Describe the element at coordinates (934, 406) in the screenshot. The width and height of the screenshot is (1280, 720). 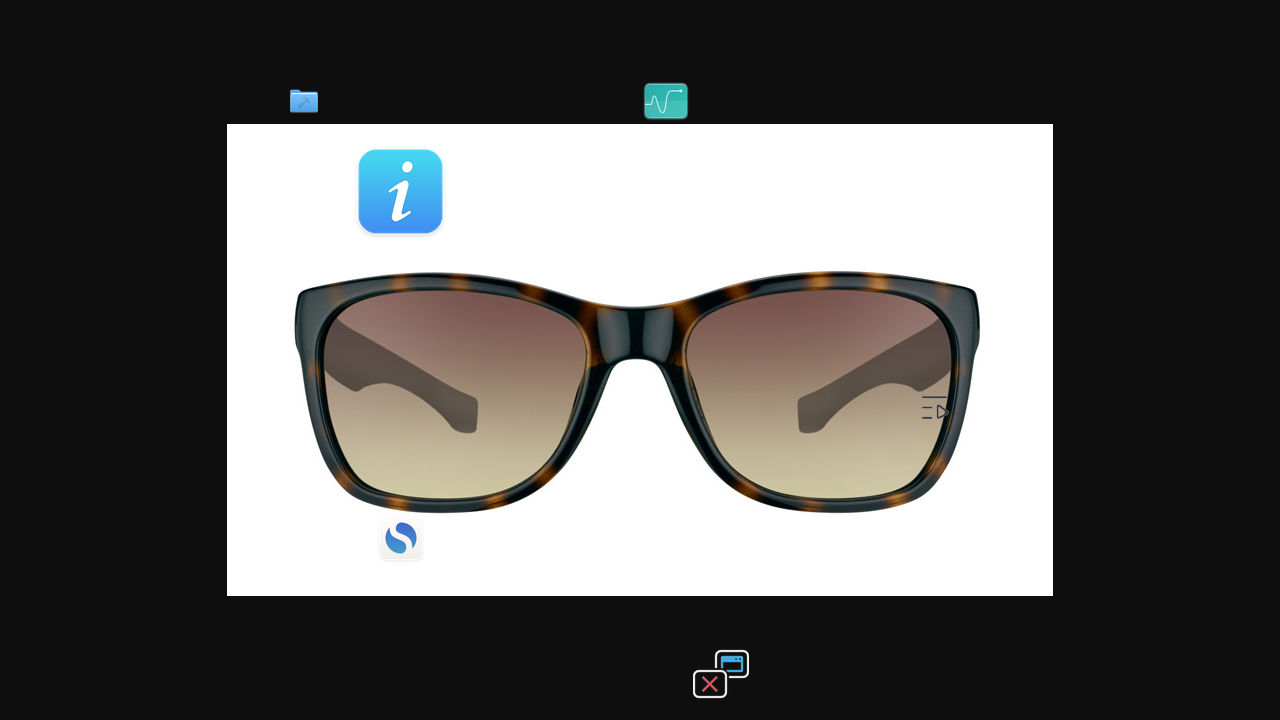
I see `view or manage the play queue` at that location.